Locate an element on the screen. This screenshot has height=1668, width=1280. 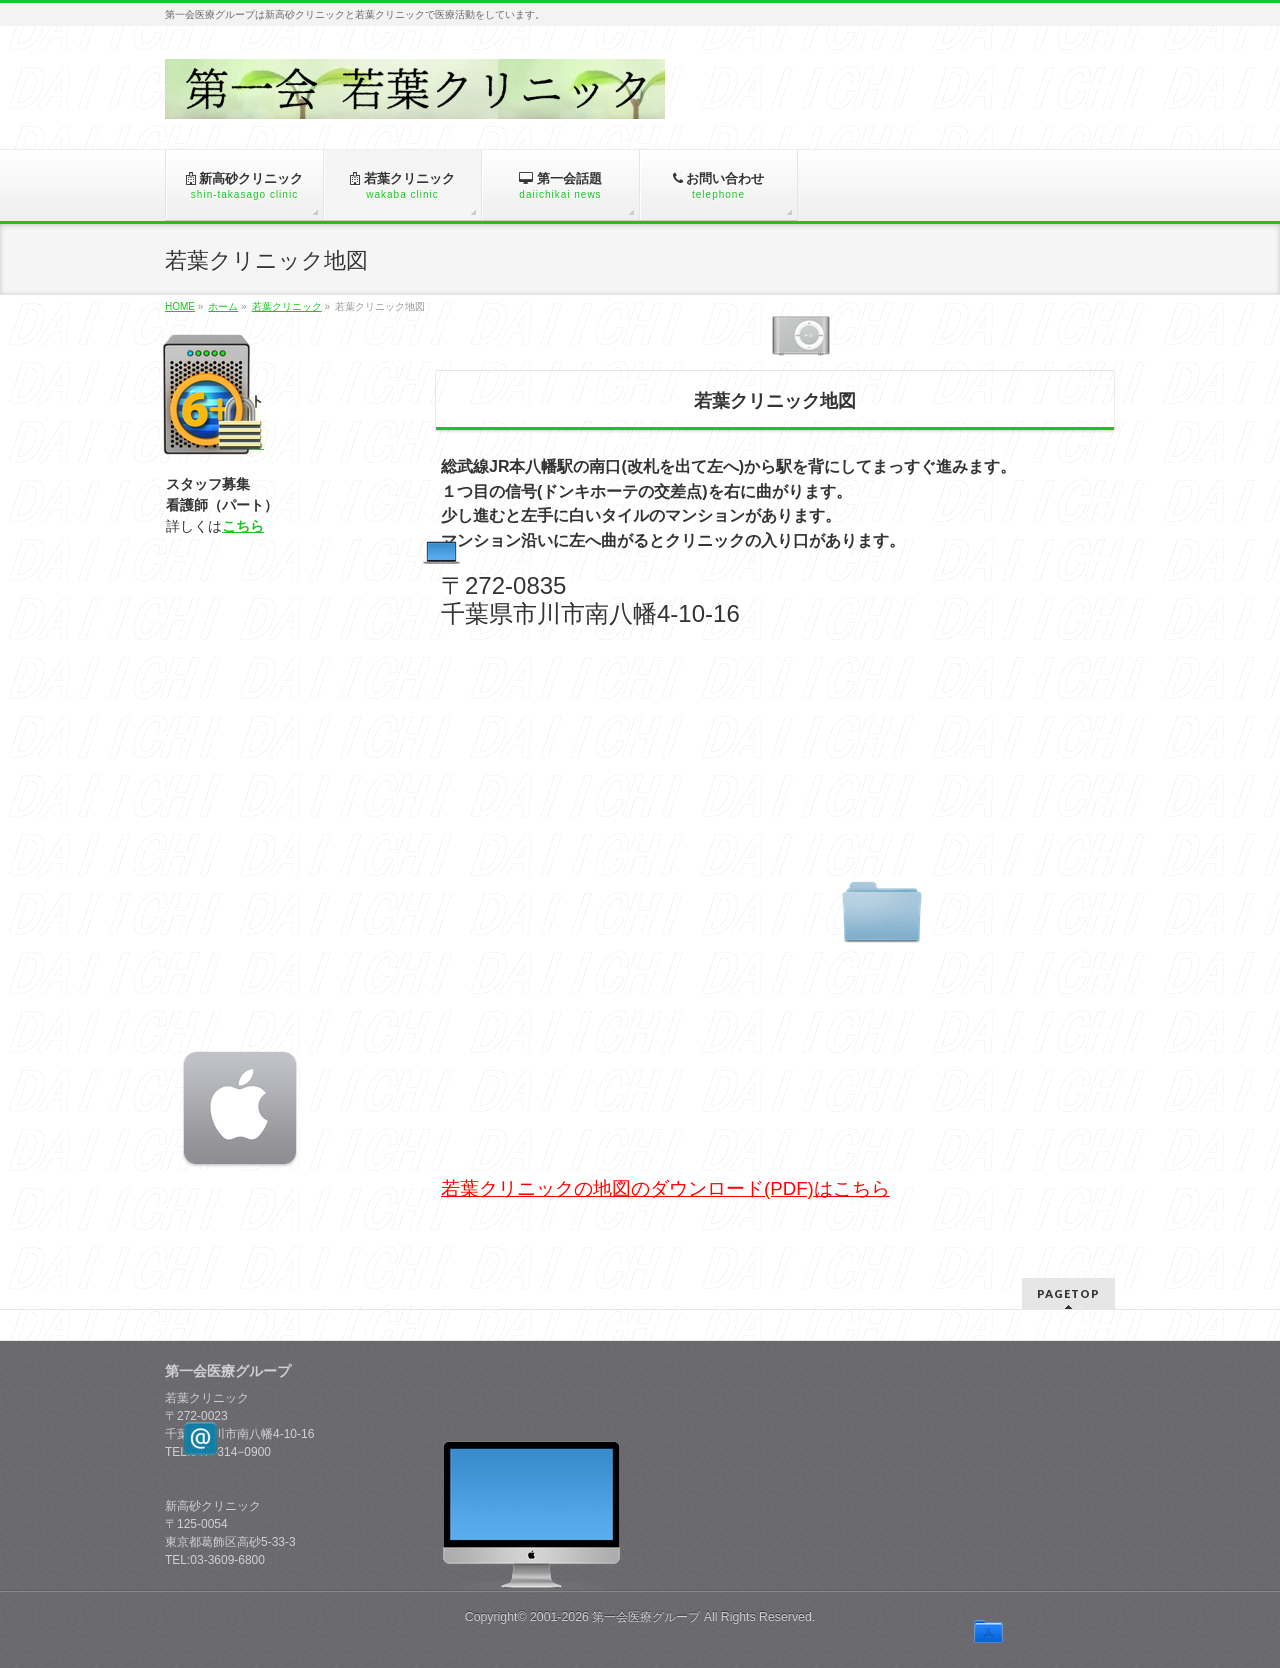
represents this mac in system preferences or network settings is located at coordinates (531, 1506).